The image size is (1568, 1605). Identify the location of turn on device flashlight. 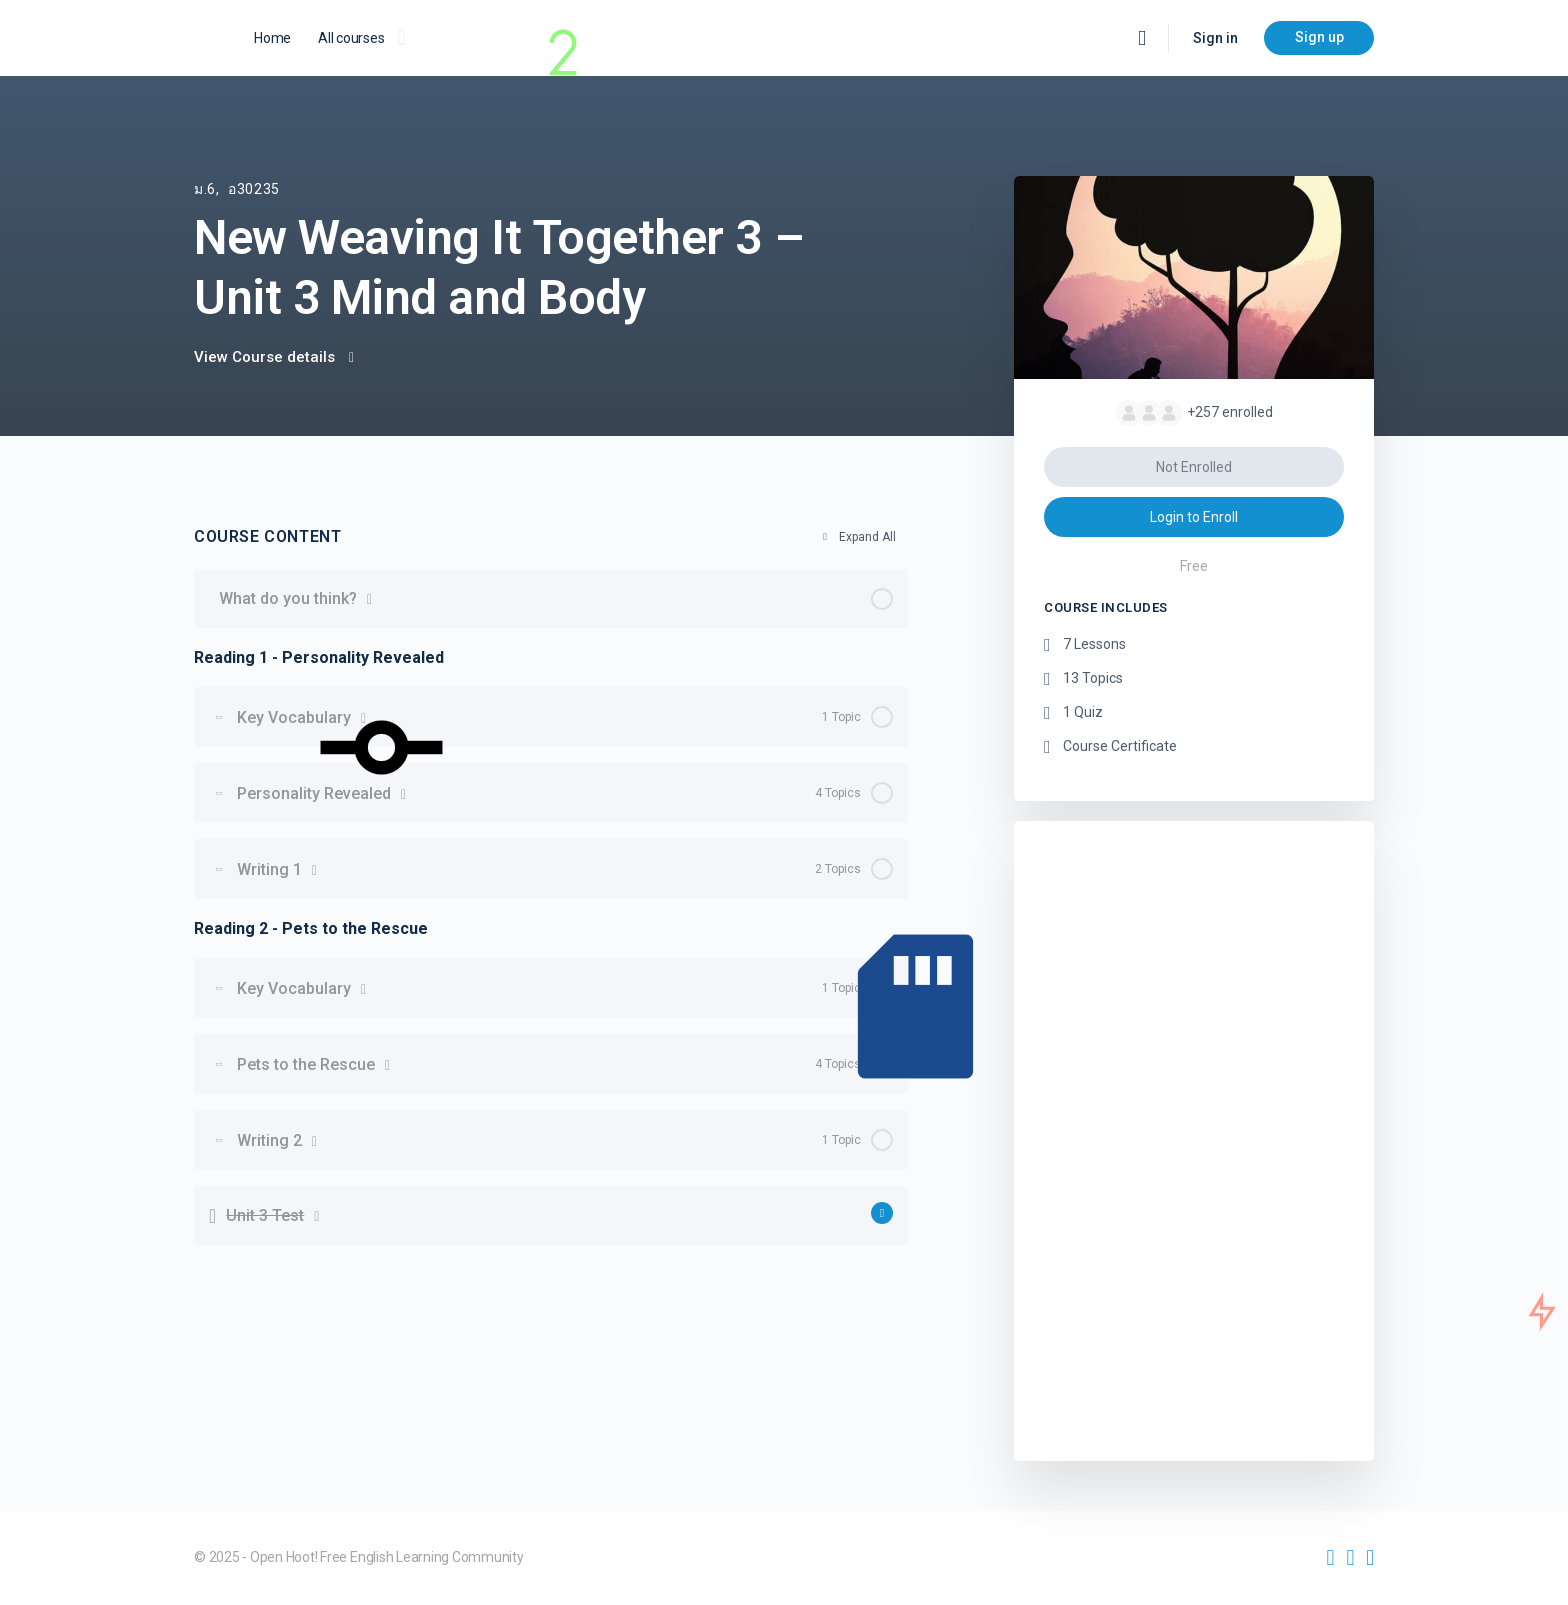
(1541, 1311).